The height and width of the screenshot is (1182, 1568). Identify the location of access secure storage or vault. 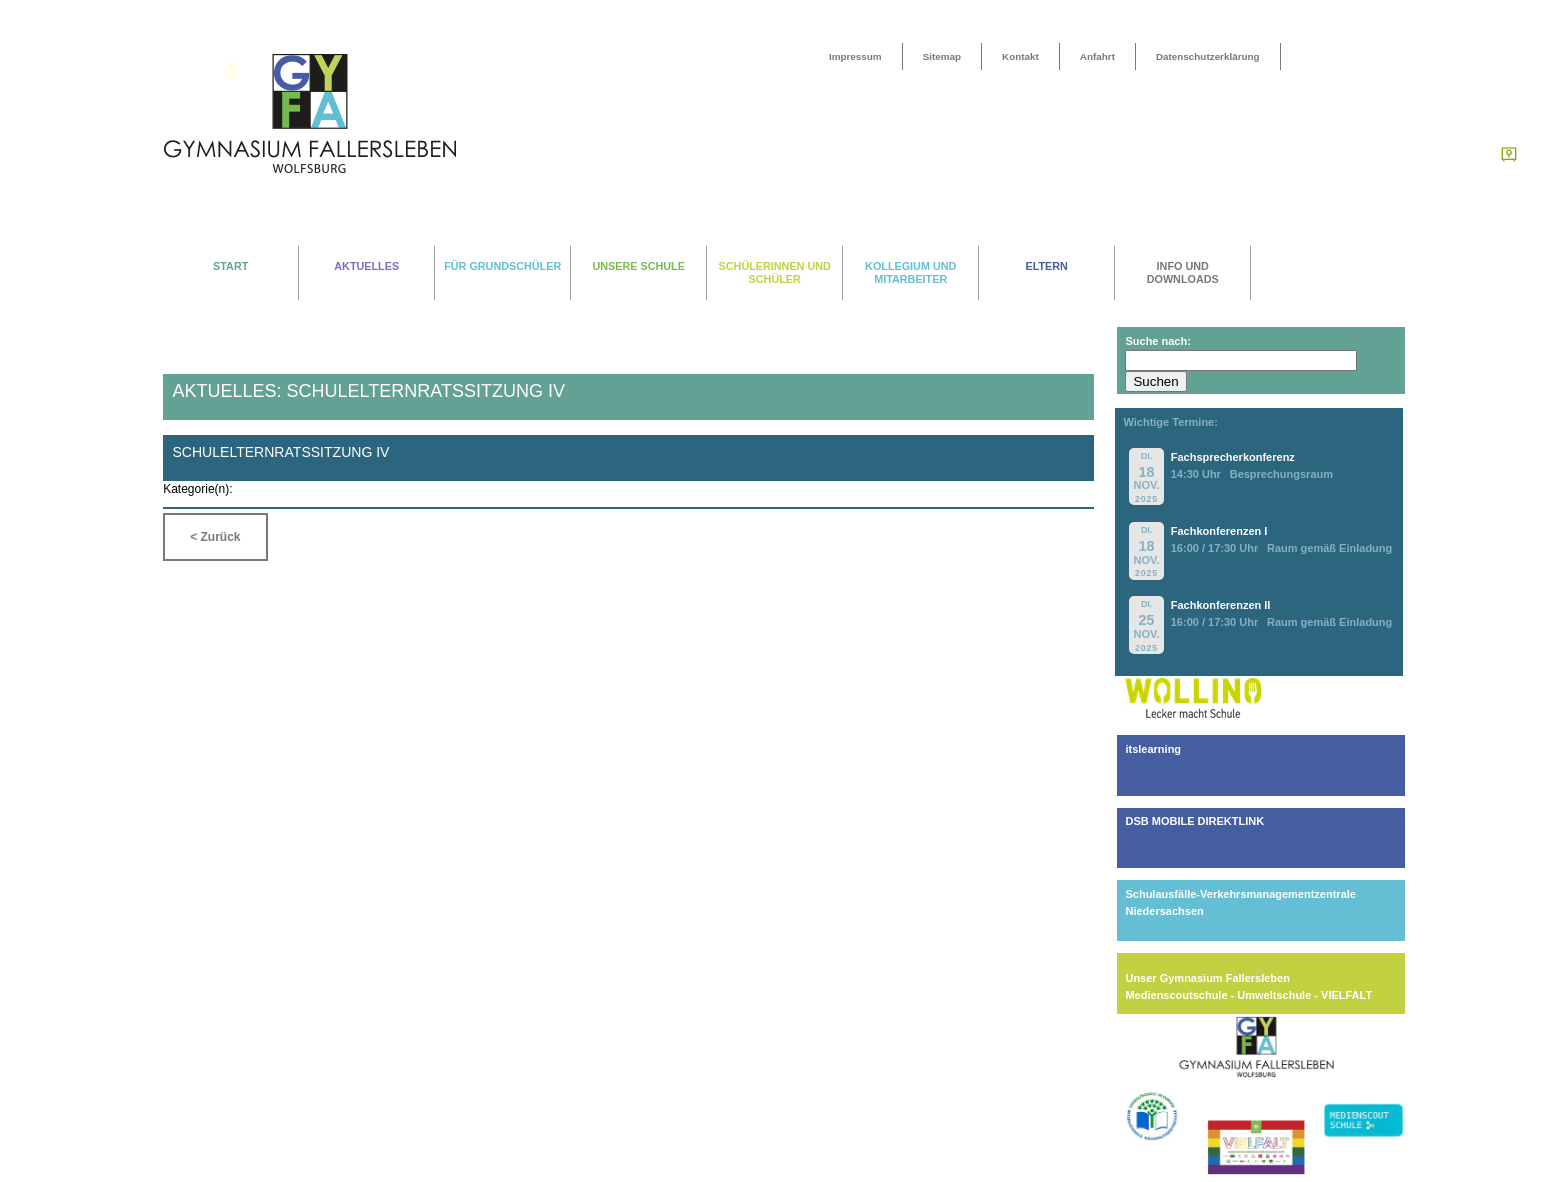
(1509, 154).